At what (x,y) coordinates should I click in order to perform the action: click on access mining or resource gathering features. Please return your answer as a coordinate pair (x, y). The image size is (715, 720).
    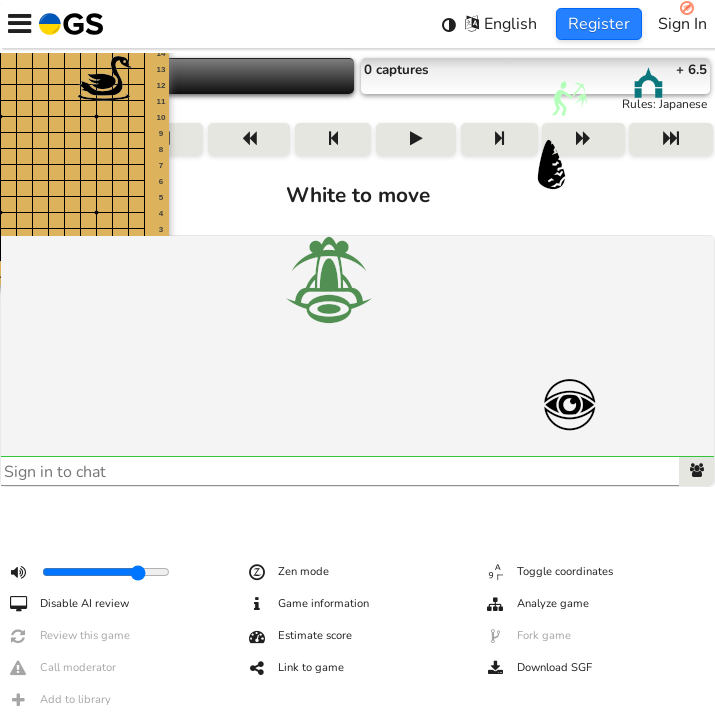
    Looking at the image, I should click on (569, 98).